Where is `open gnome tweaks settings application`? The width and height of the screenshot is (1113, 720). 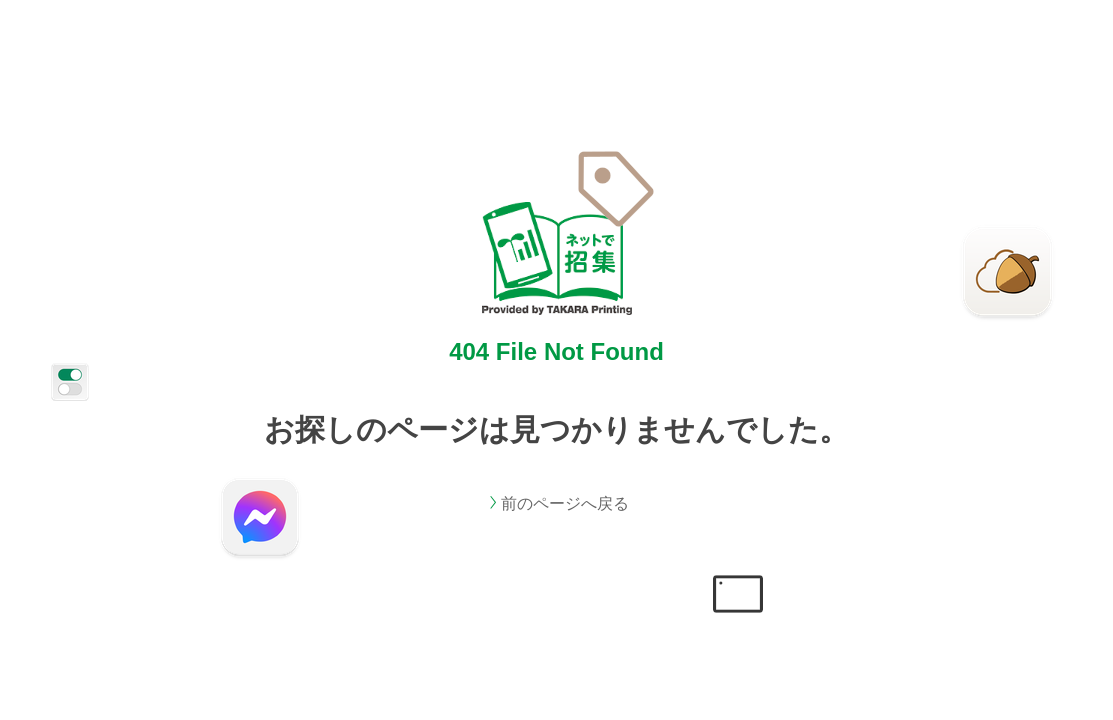
open gnome tweaks settings application is located at coordinates (70, 382).